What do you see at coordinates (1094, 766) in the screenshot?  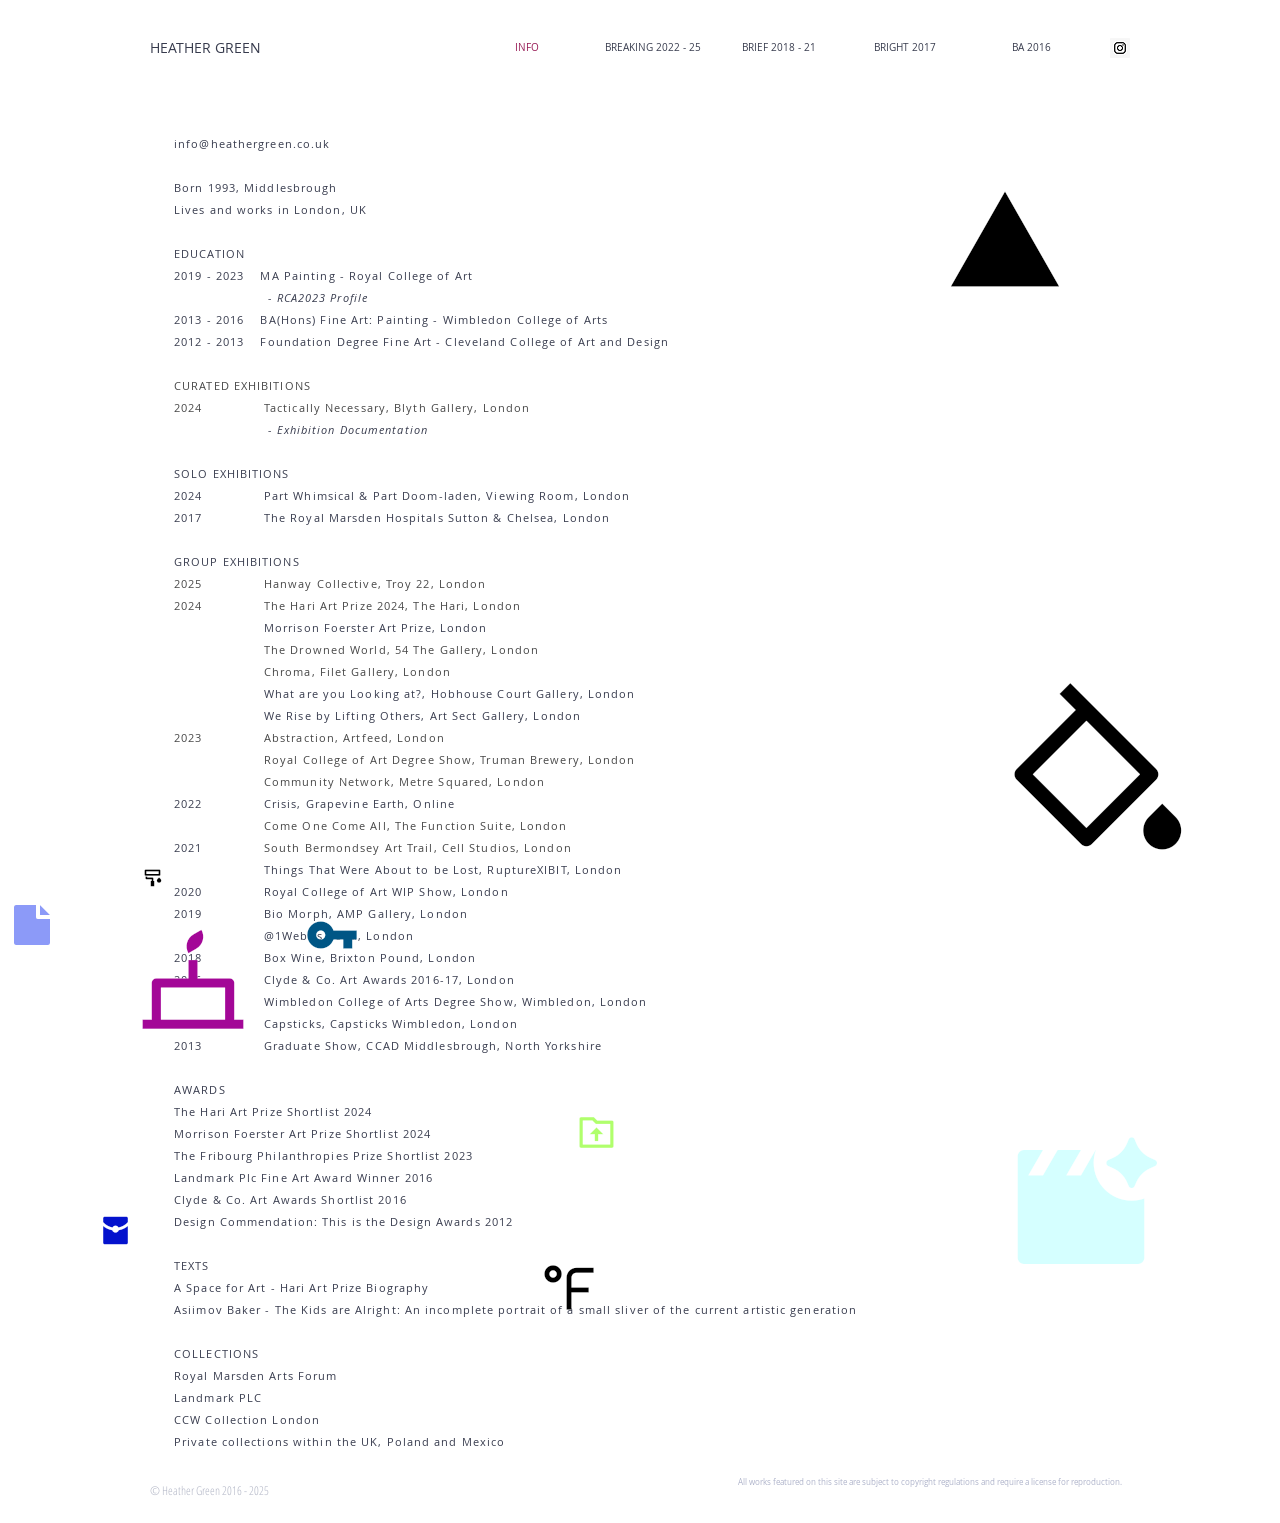 I see `access color fill or paint tool` at bounding box center [1094, 766].